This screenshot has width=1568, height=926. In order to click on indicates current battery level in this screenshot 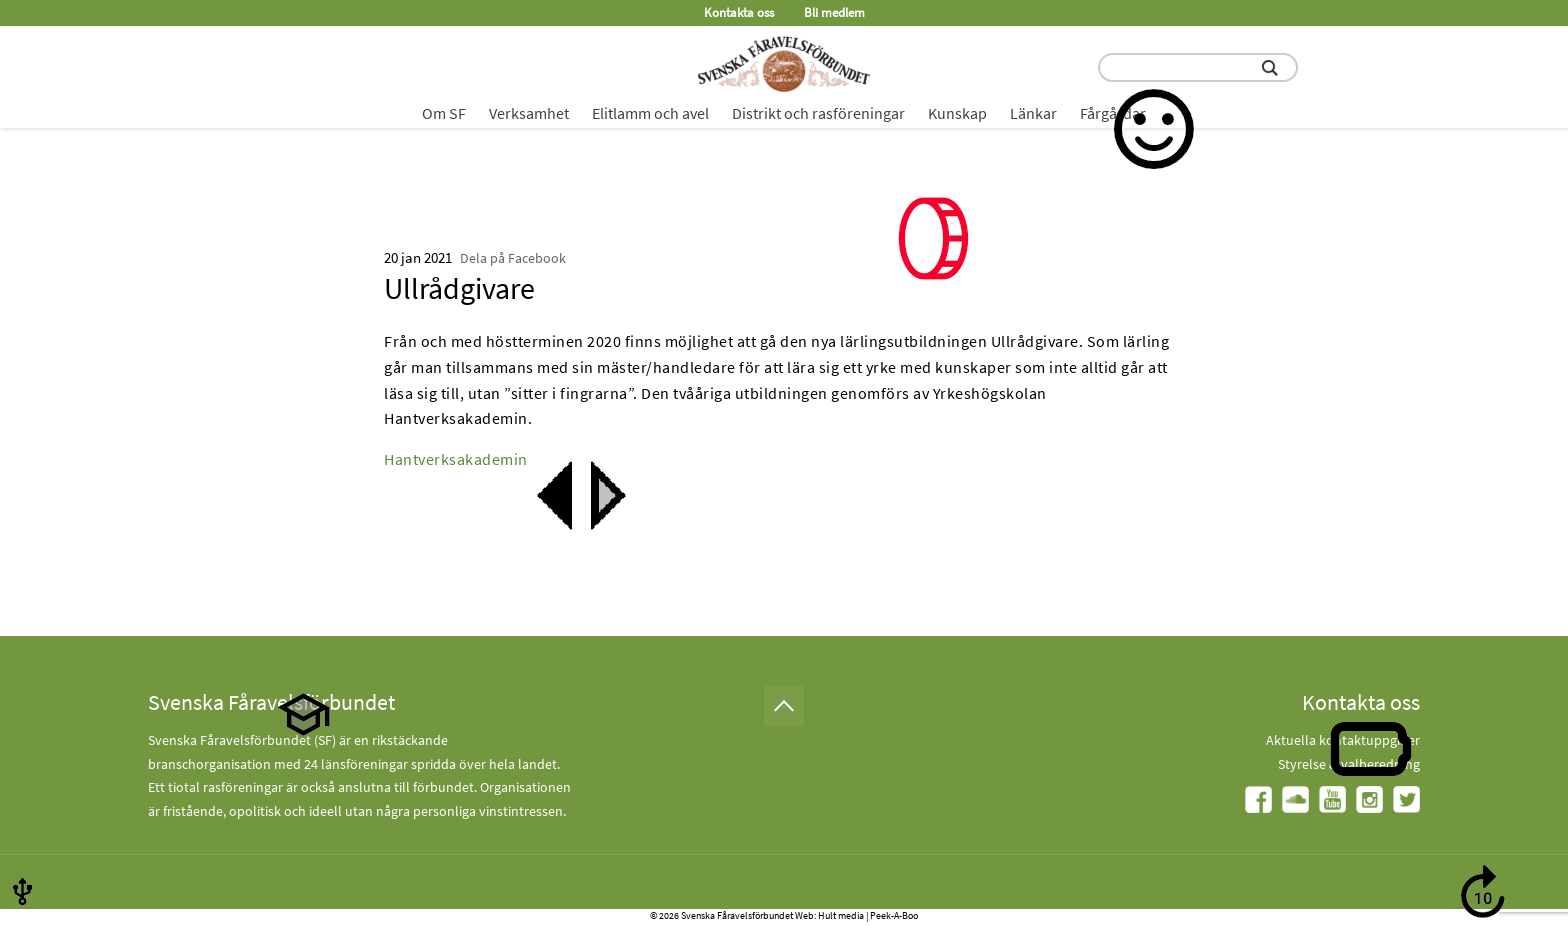, I will do `click(1371, 749)`.